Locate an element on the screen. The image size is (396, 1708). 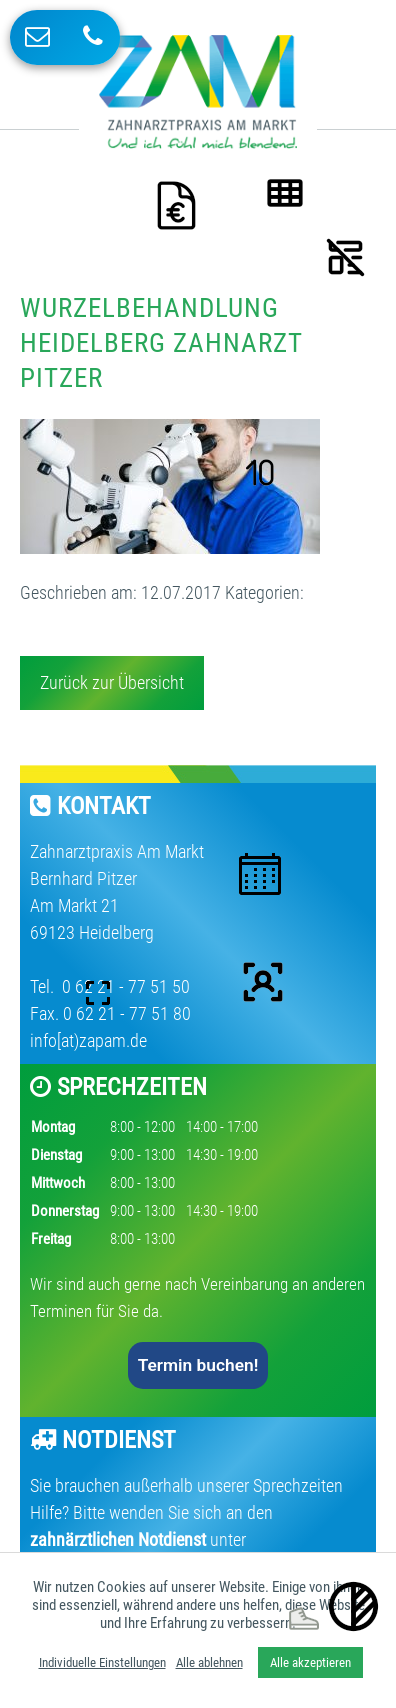
focus on current user profile is located at coordinates (263, 982).